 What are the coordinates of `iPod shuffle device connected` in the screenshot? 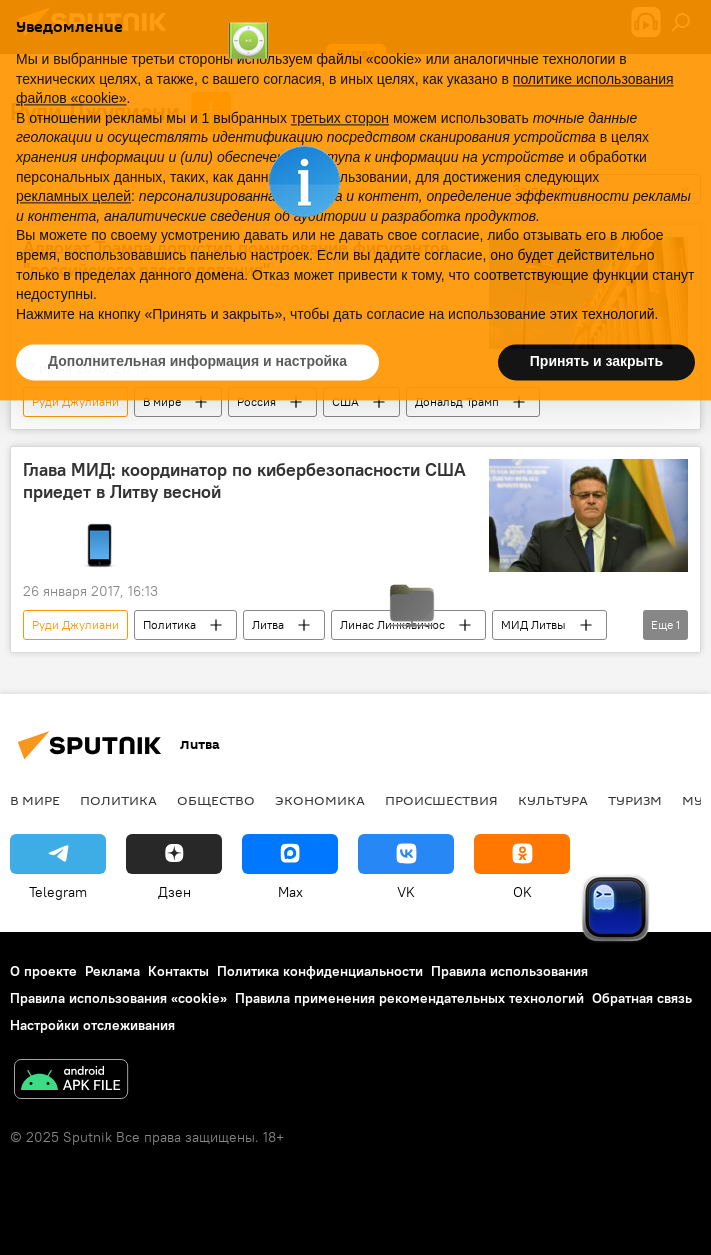 It's located at (248, 40).